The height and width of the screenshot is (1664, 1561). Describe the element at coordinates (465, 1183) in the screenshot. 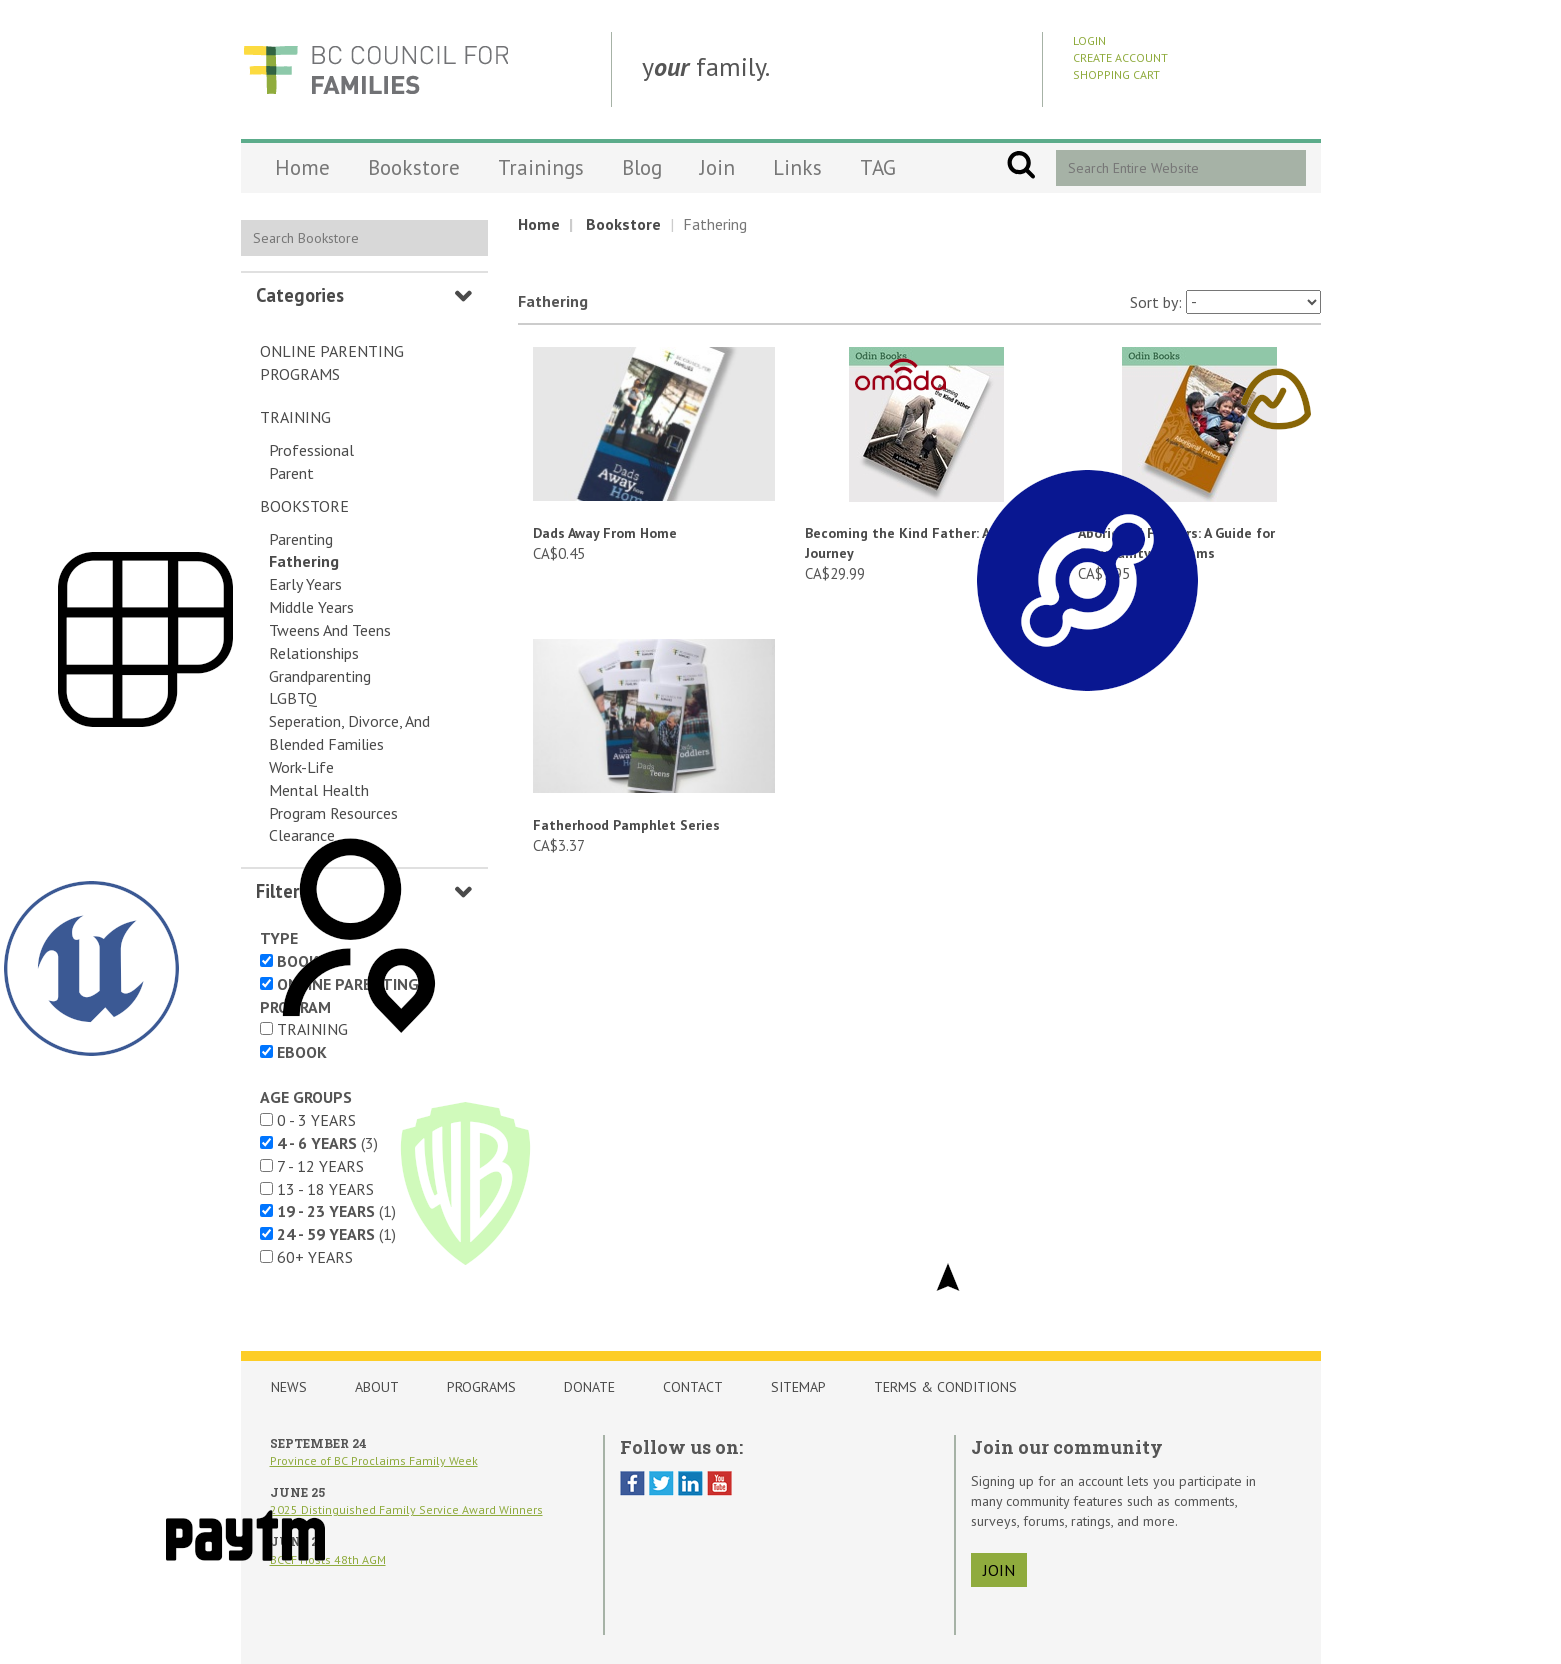

I see `warner bros. official logo` at that location.